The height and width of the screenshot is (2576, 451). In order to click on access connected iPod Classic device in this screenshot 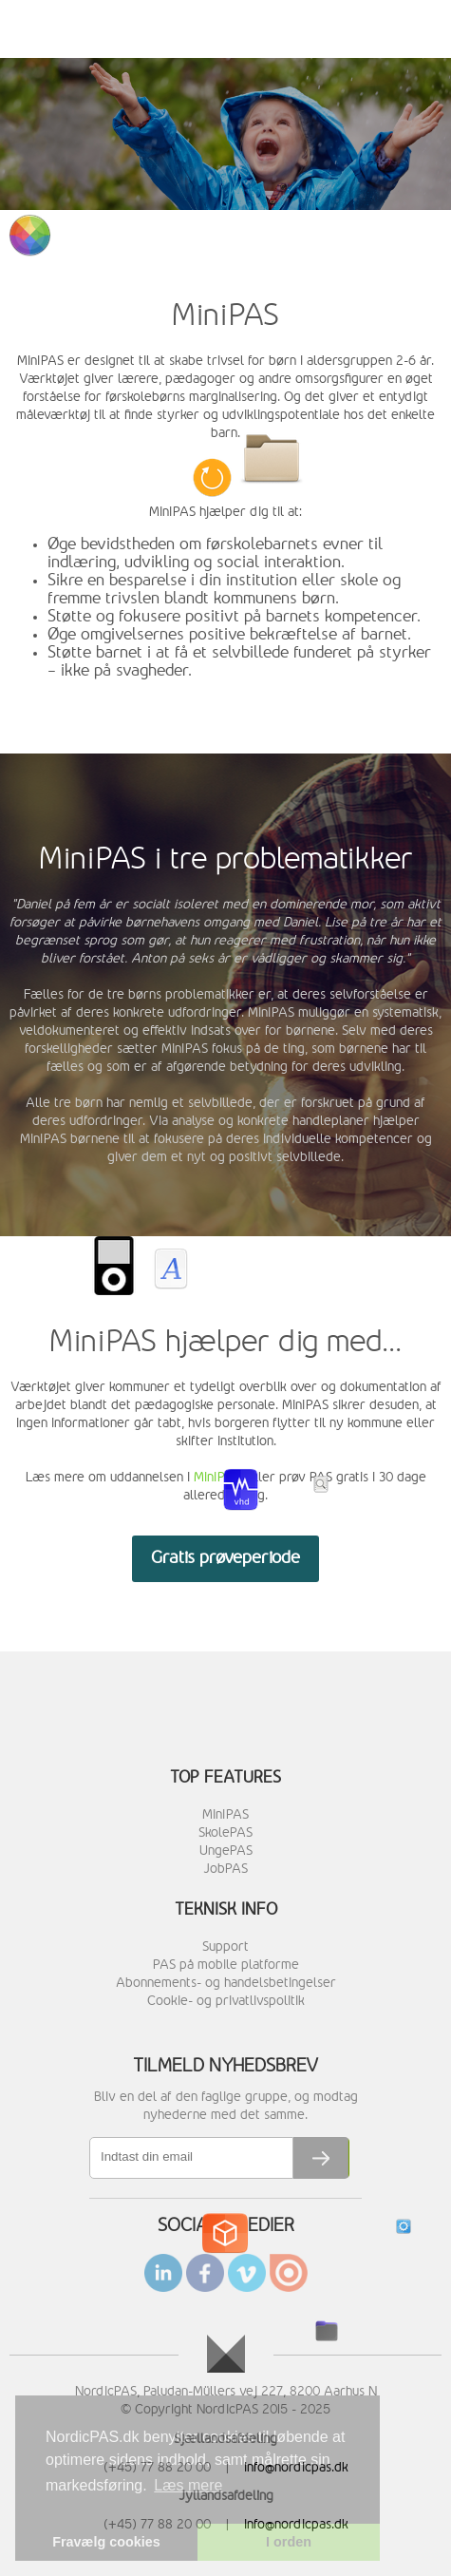, I will do `click(114, 1266)`.